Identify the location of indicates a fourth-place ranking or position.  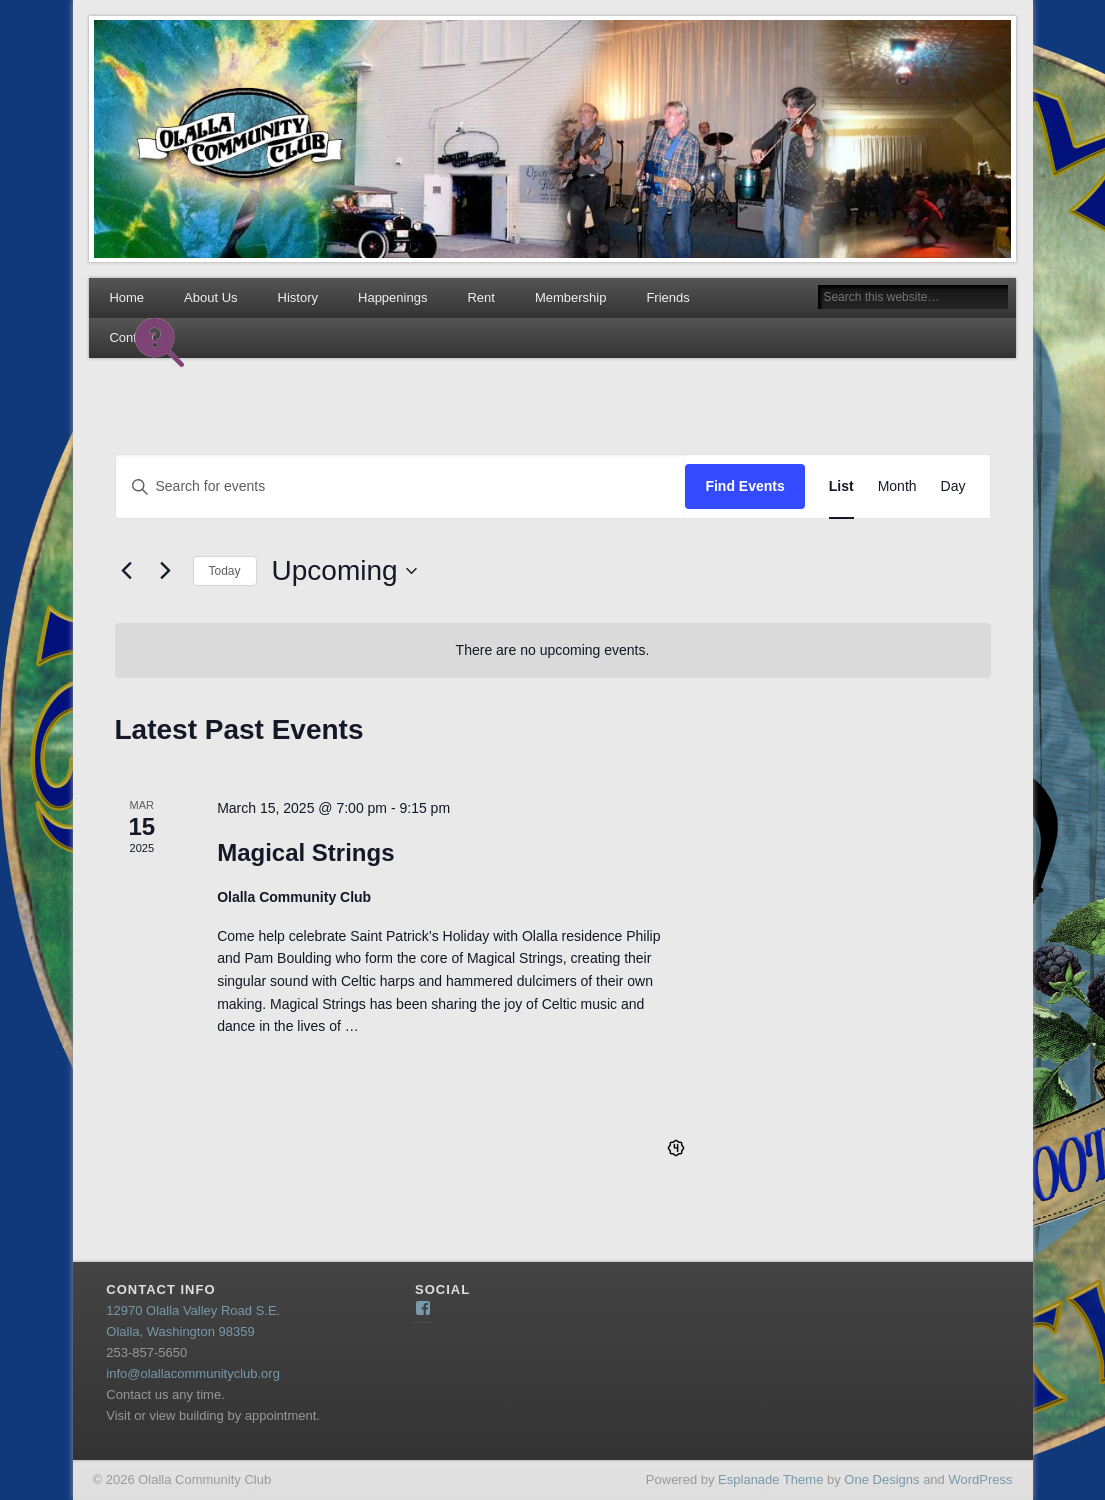
(676, 1148).